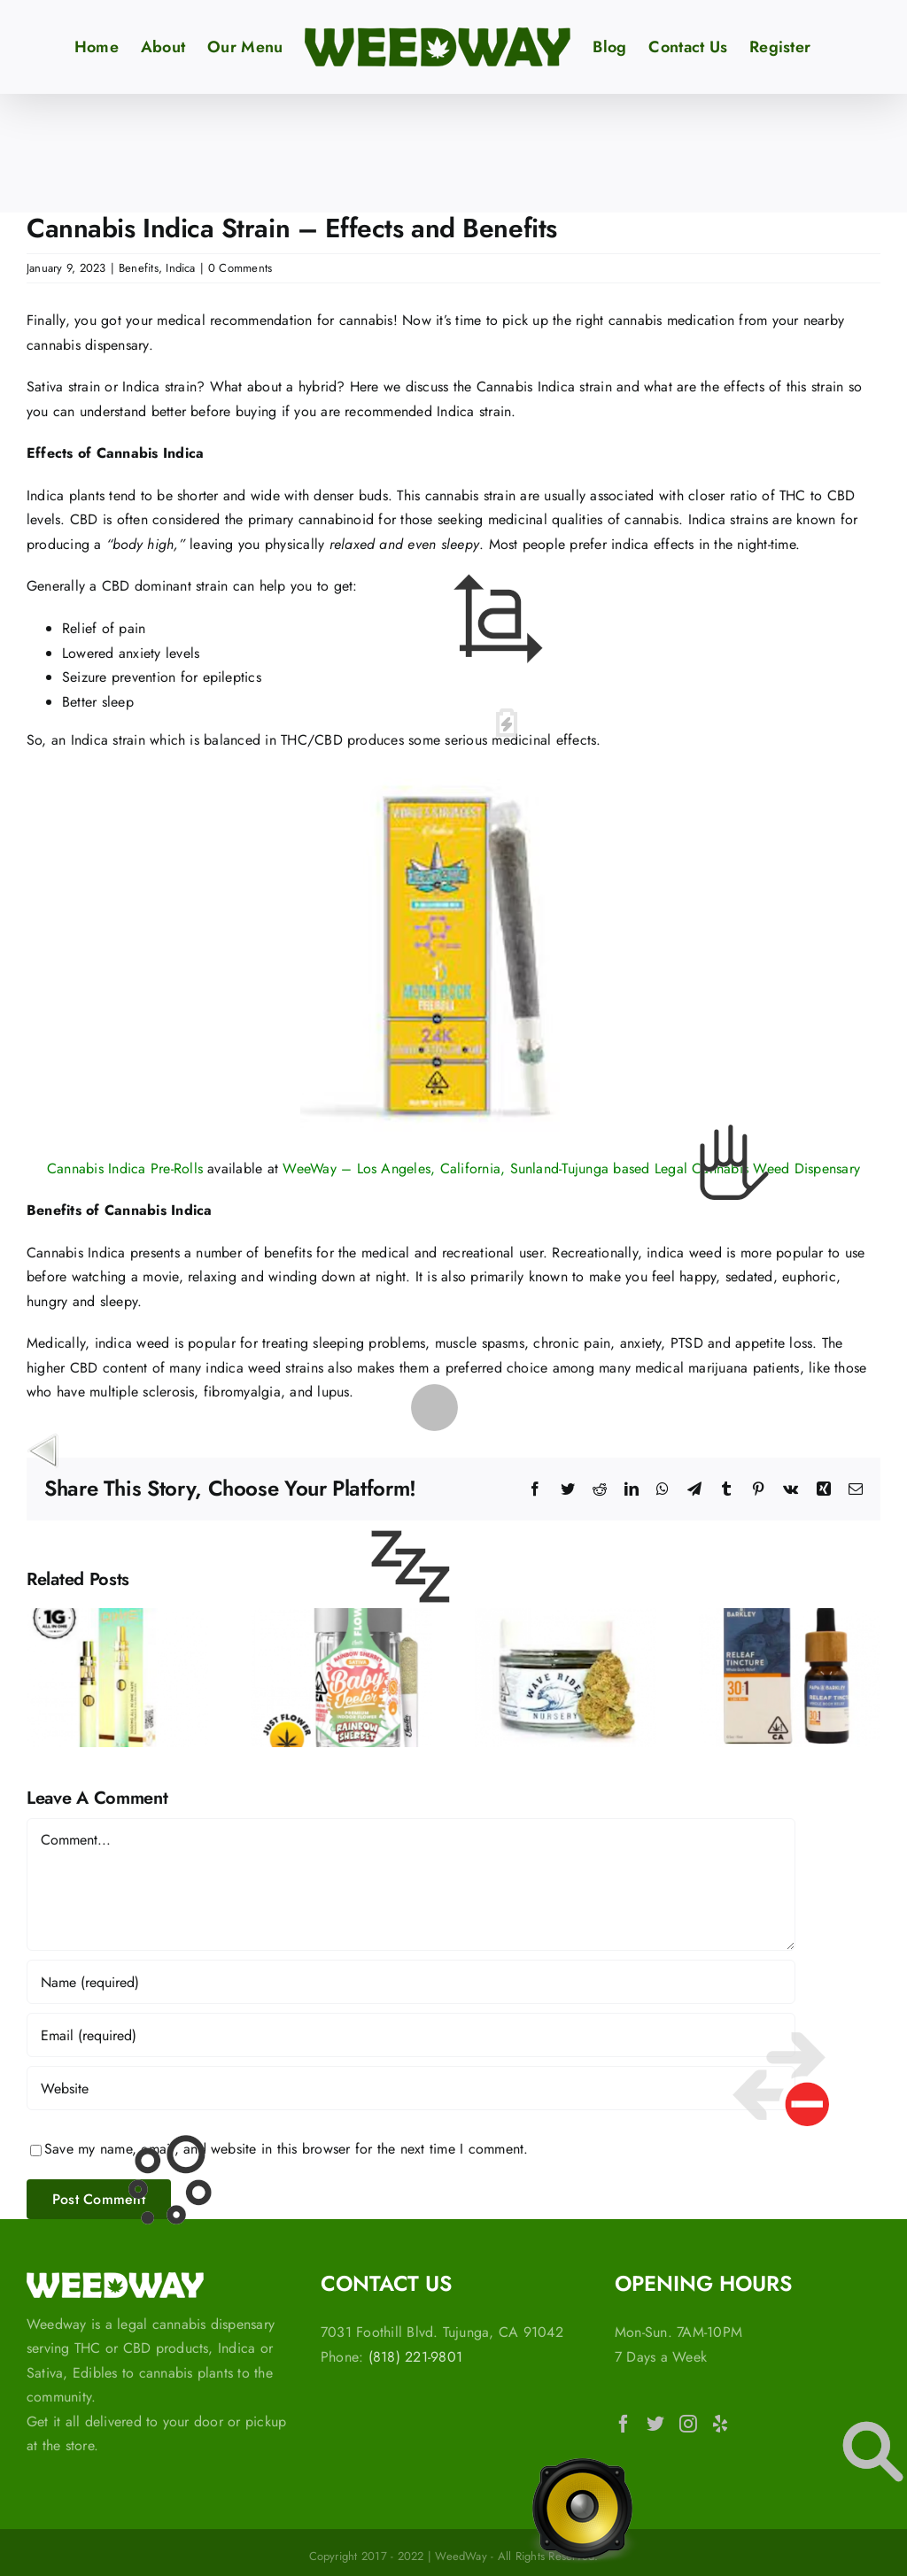 The height and width of the screenshot is (2576, 907). What do you see at coordinates (779, 2076) in the screenshot?
I see `network connection error` at bounding box center [779, 2076].